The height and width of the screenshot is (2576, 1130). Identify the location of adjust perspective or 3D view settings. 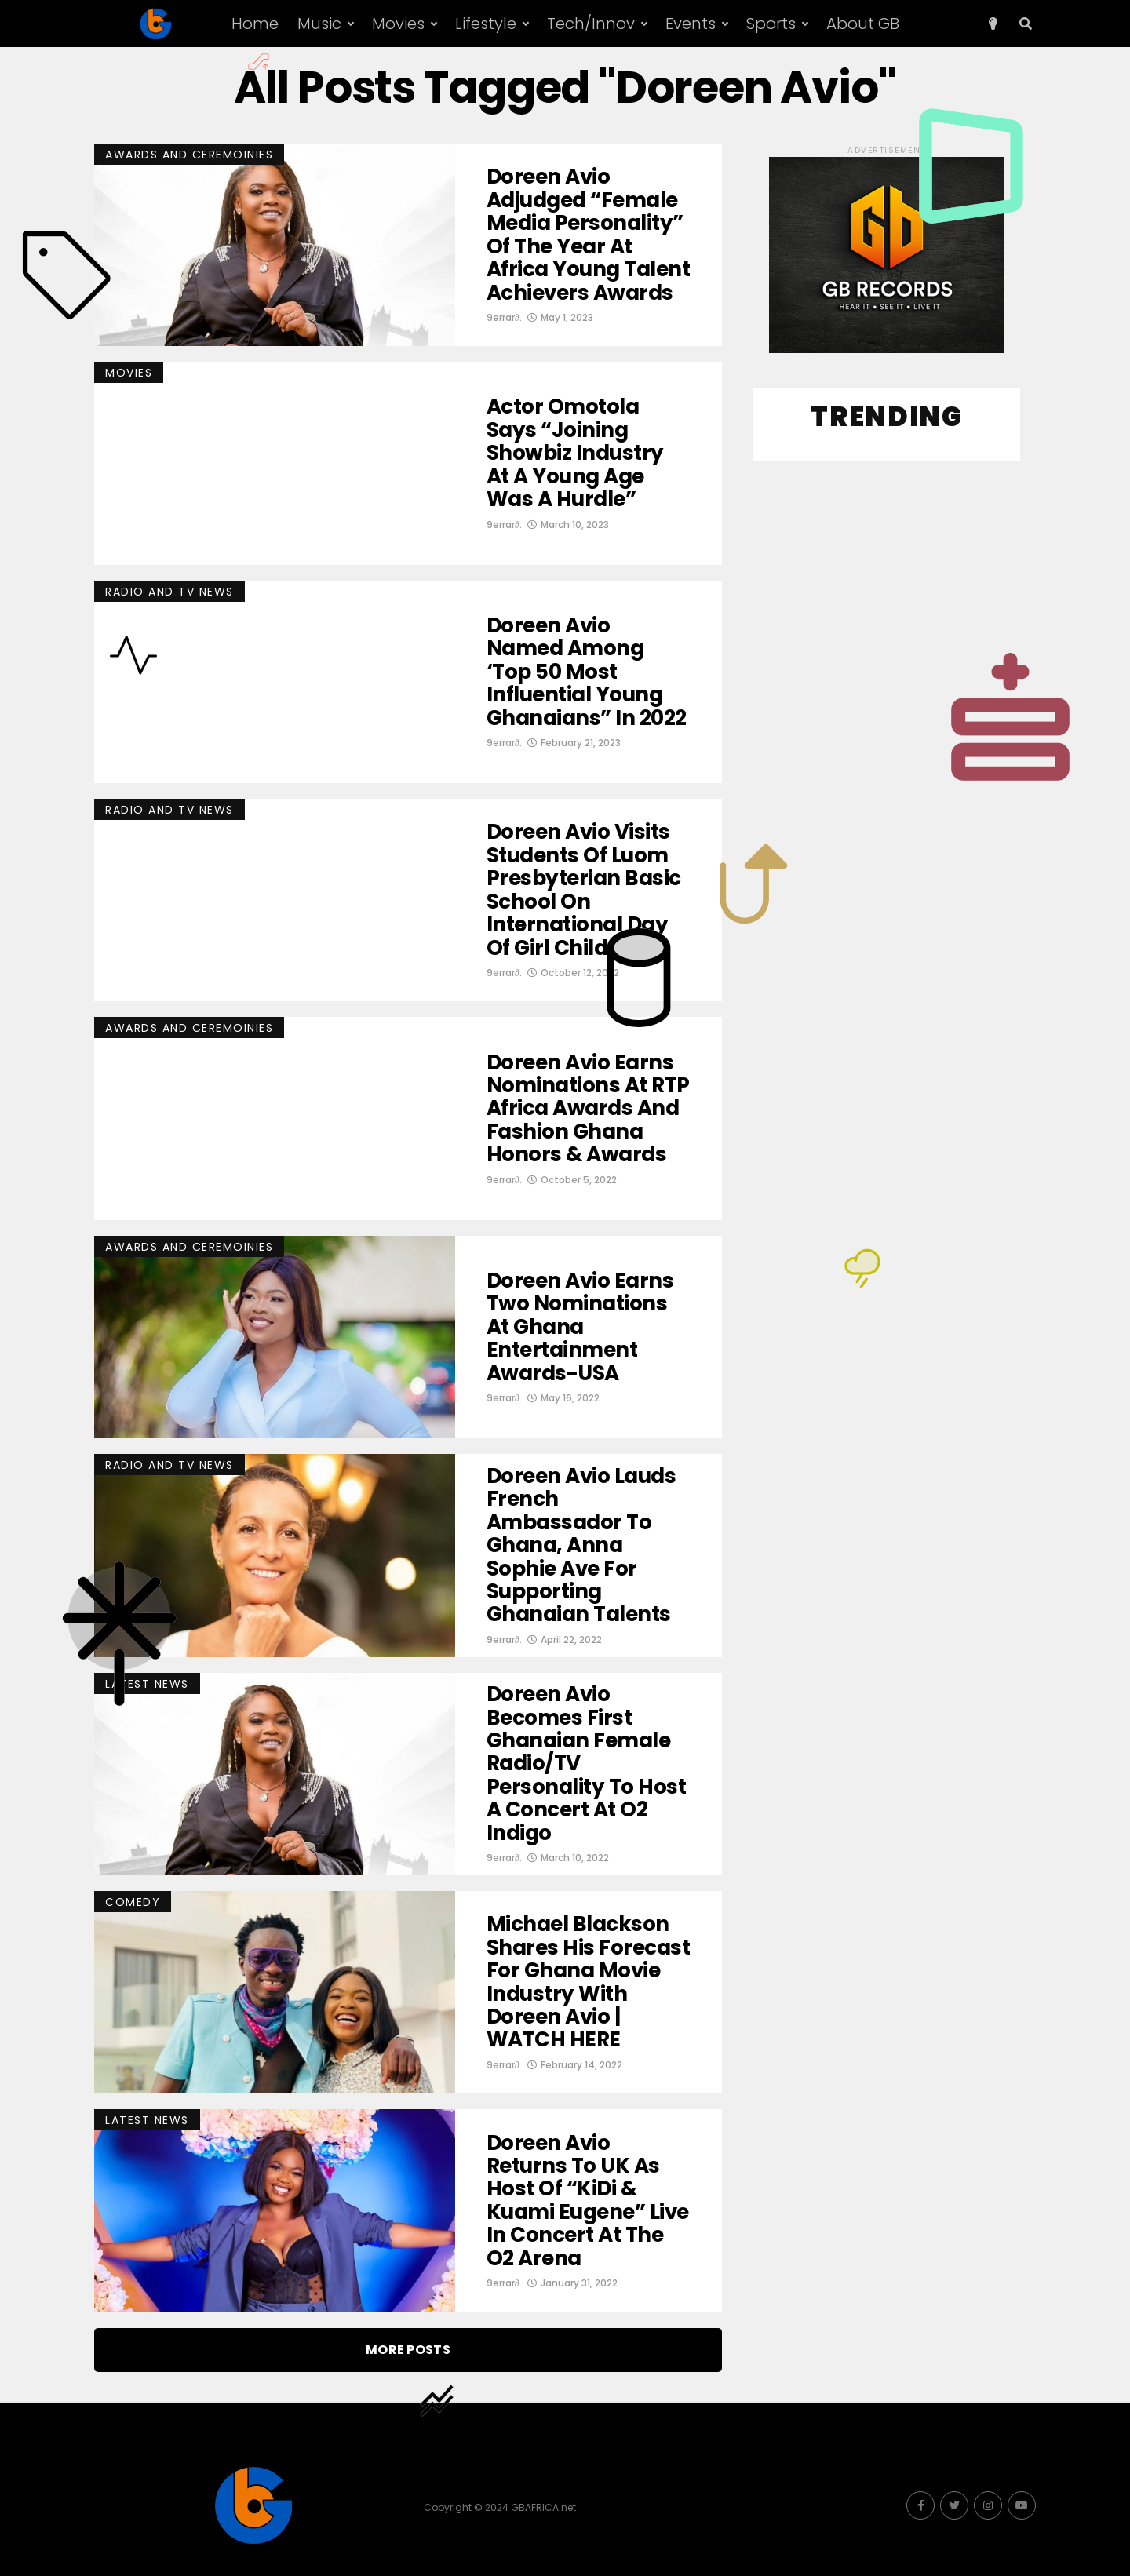
(971, 166).